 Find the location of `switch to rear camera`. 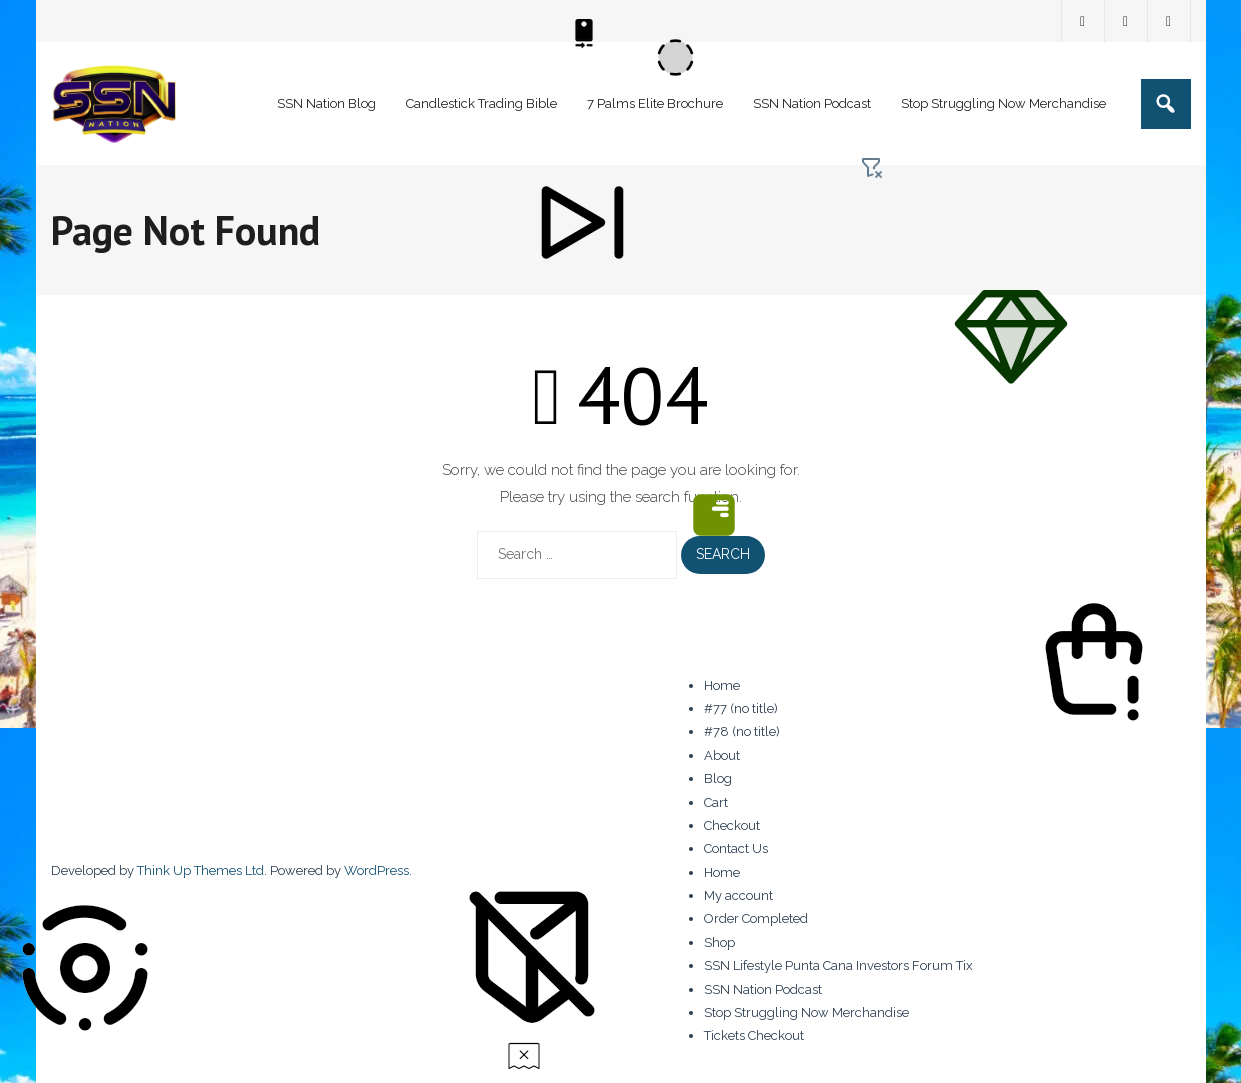

switch to rear camera is located at coordinates (584, 34).